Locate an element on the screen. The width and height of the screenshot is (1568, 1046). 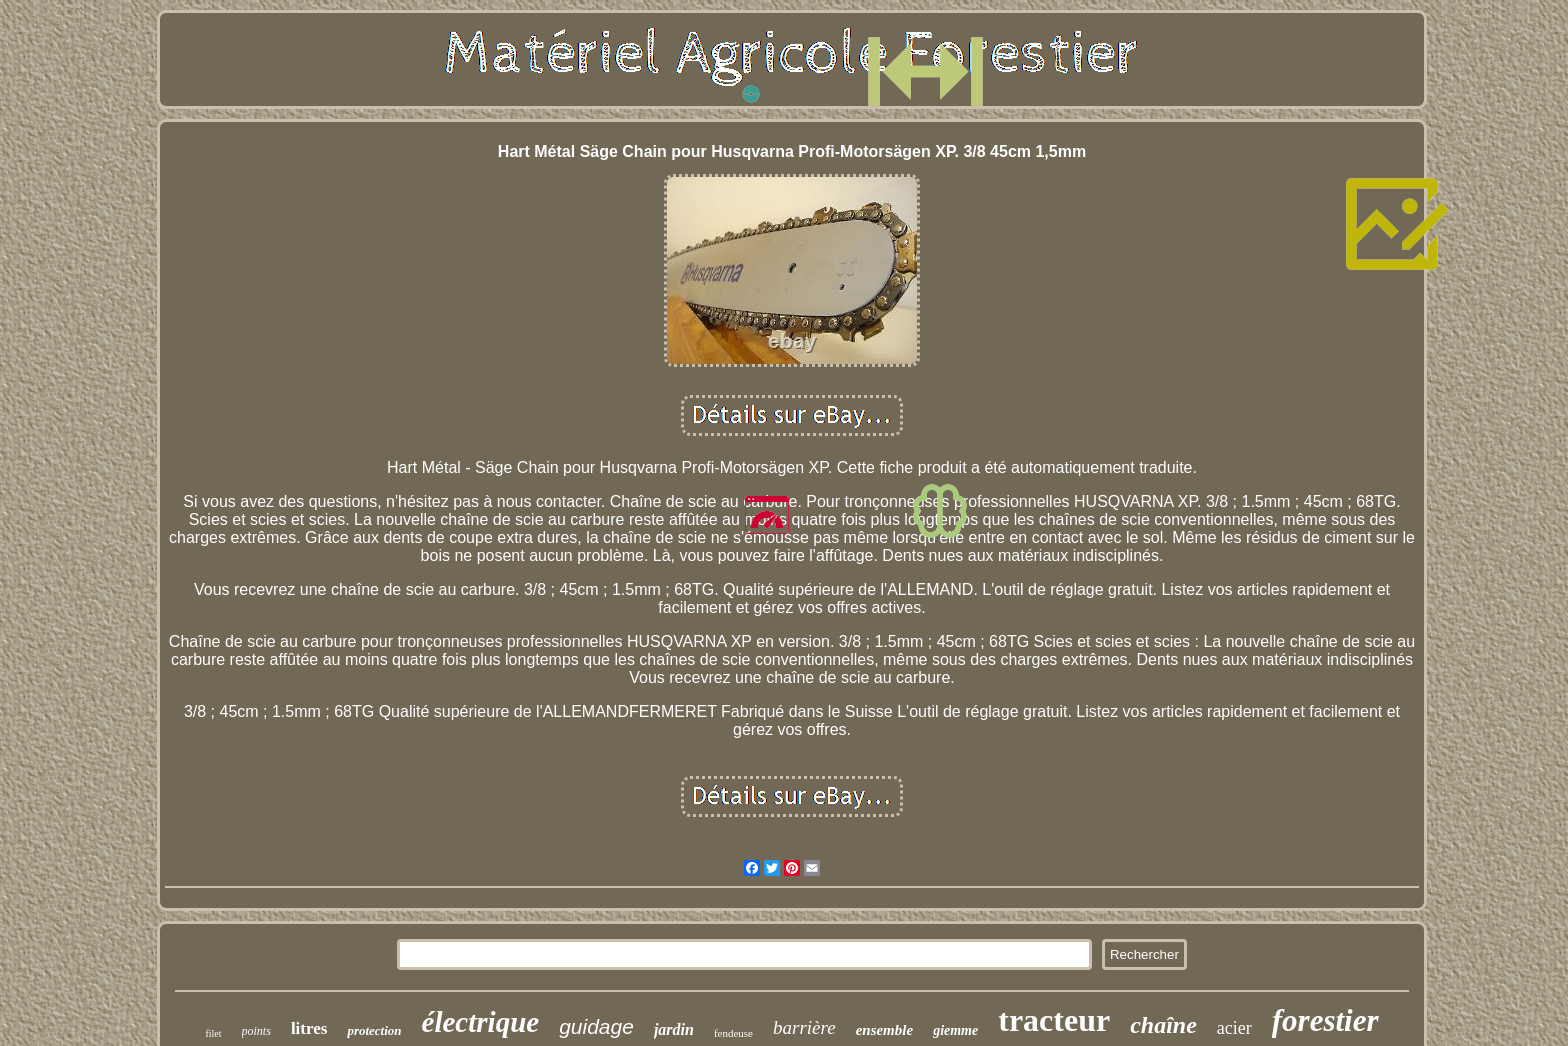
open Google PageSpeed Insights is located at coordinates (767, 515).